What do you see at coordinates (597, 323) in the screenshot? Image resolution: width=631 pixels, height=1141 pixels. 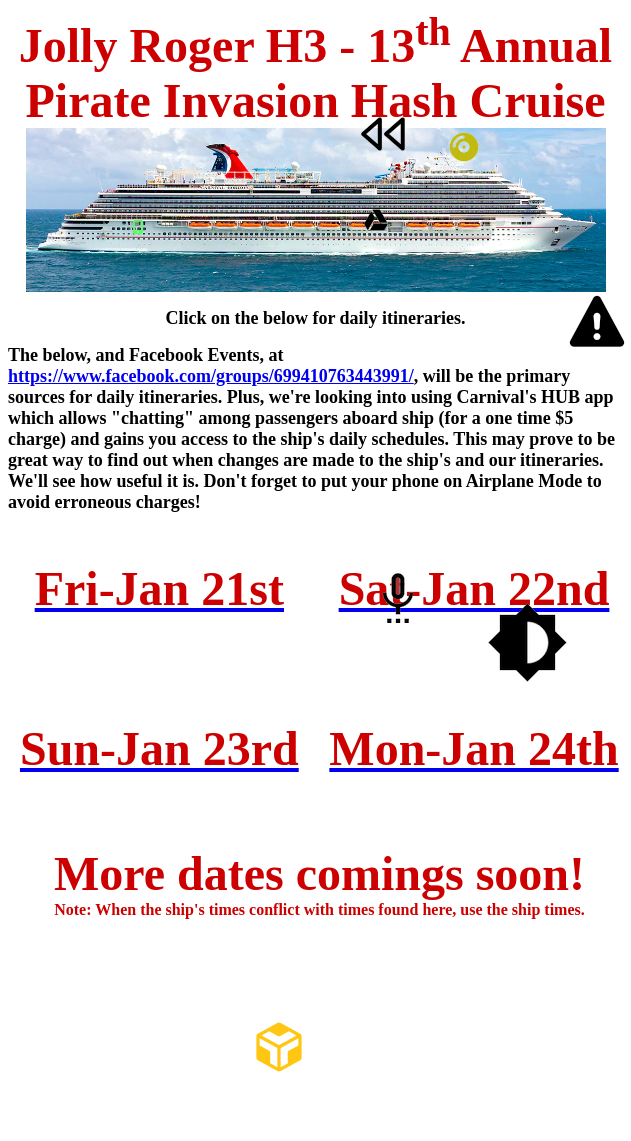 I see `indicates a warning or caution state` at bounding box center [597, 323].